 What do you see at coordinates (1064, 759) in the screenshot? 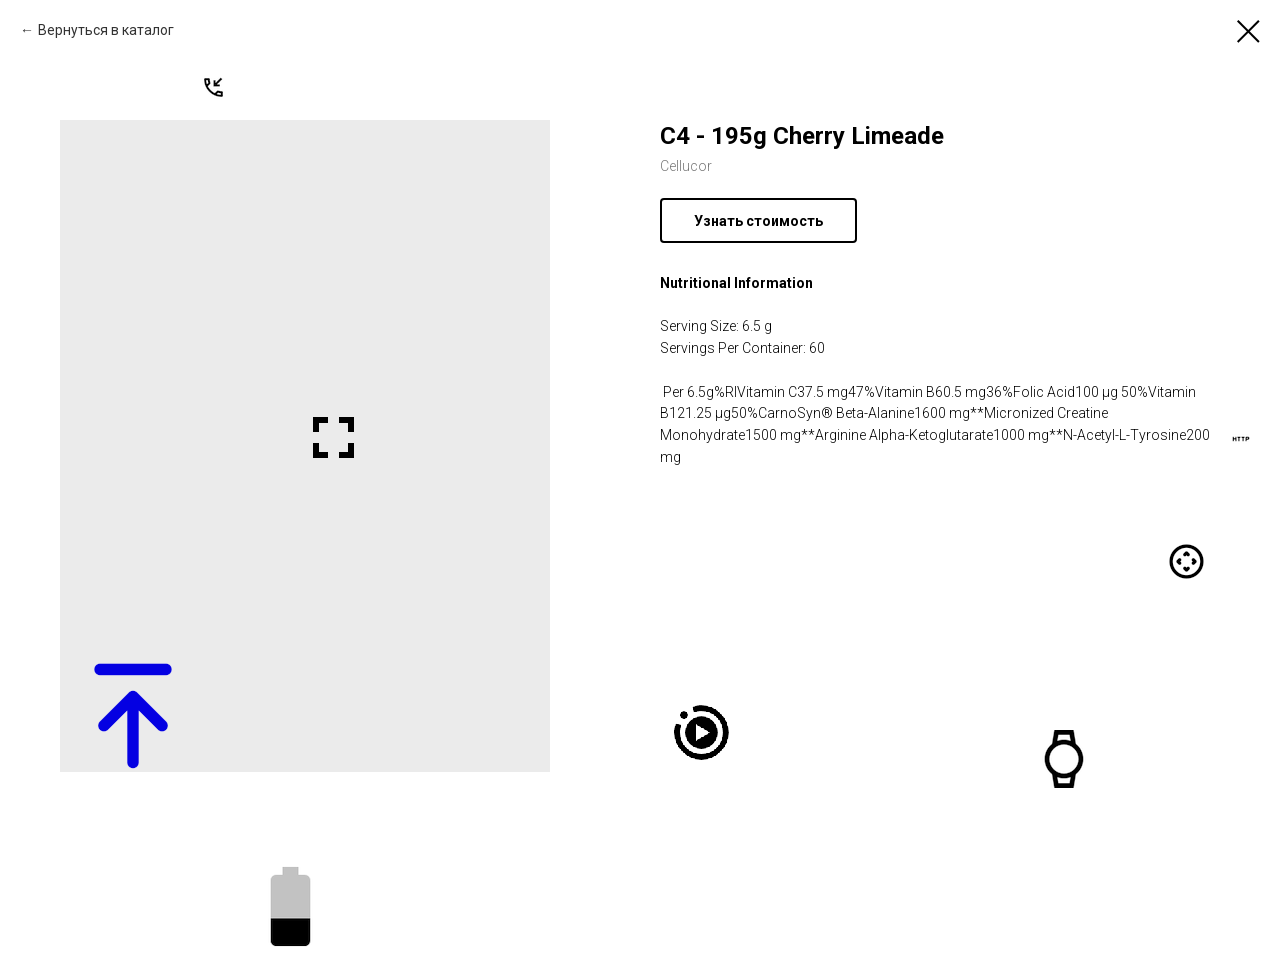
I see `access smartwatch settings or companion app` at bounding box center [1064, 759].